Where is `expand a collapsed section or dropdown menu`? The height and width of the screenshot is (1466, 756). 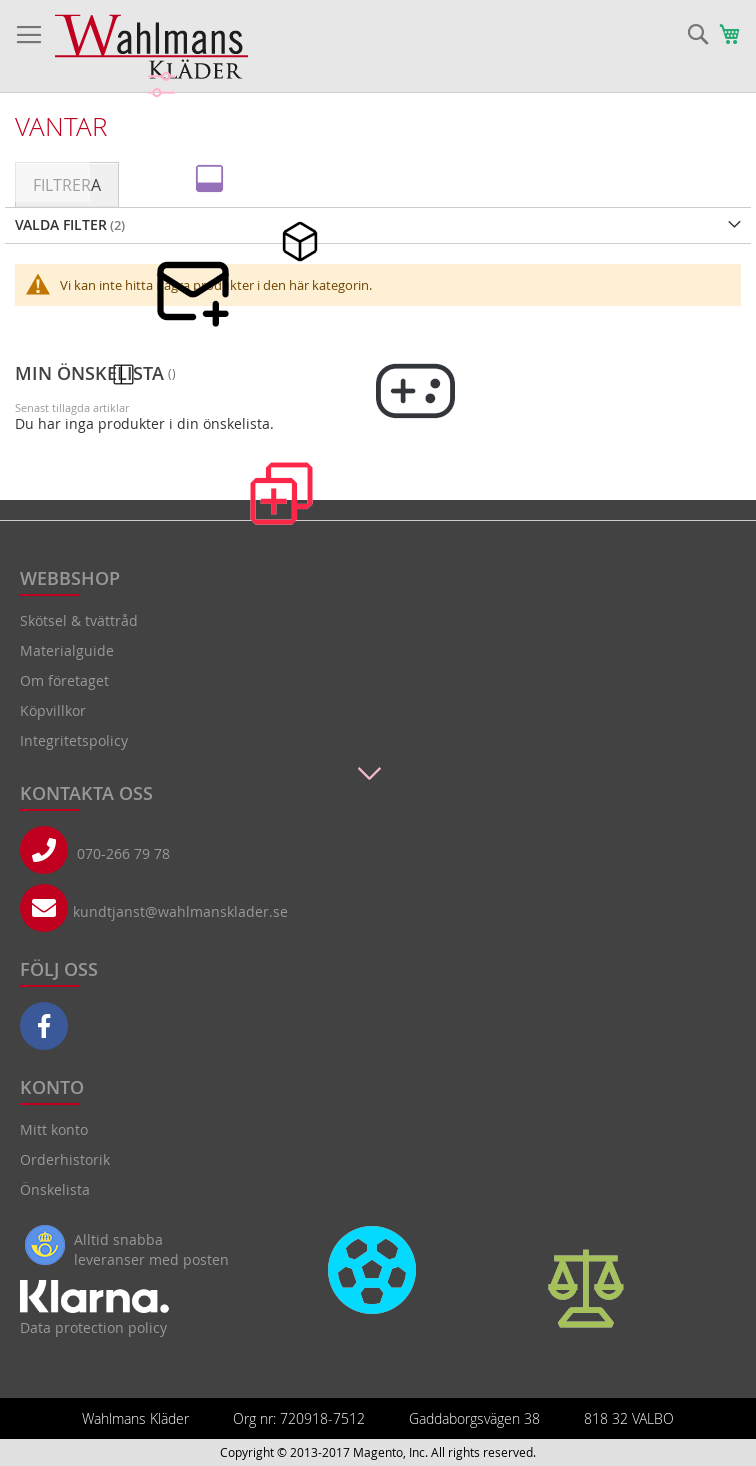 expand a collapsed section or dropdown menu is located at coordinates (369, 772).